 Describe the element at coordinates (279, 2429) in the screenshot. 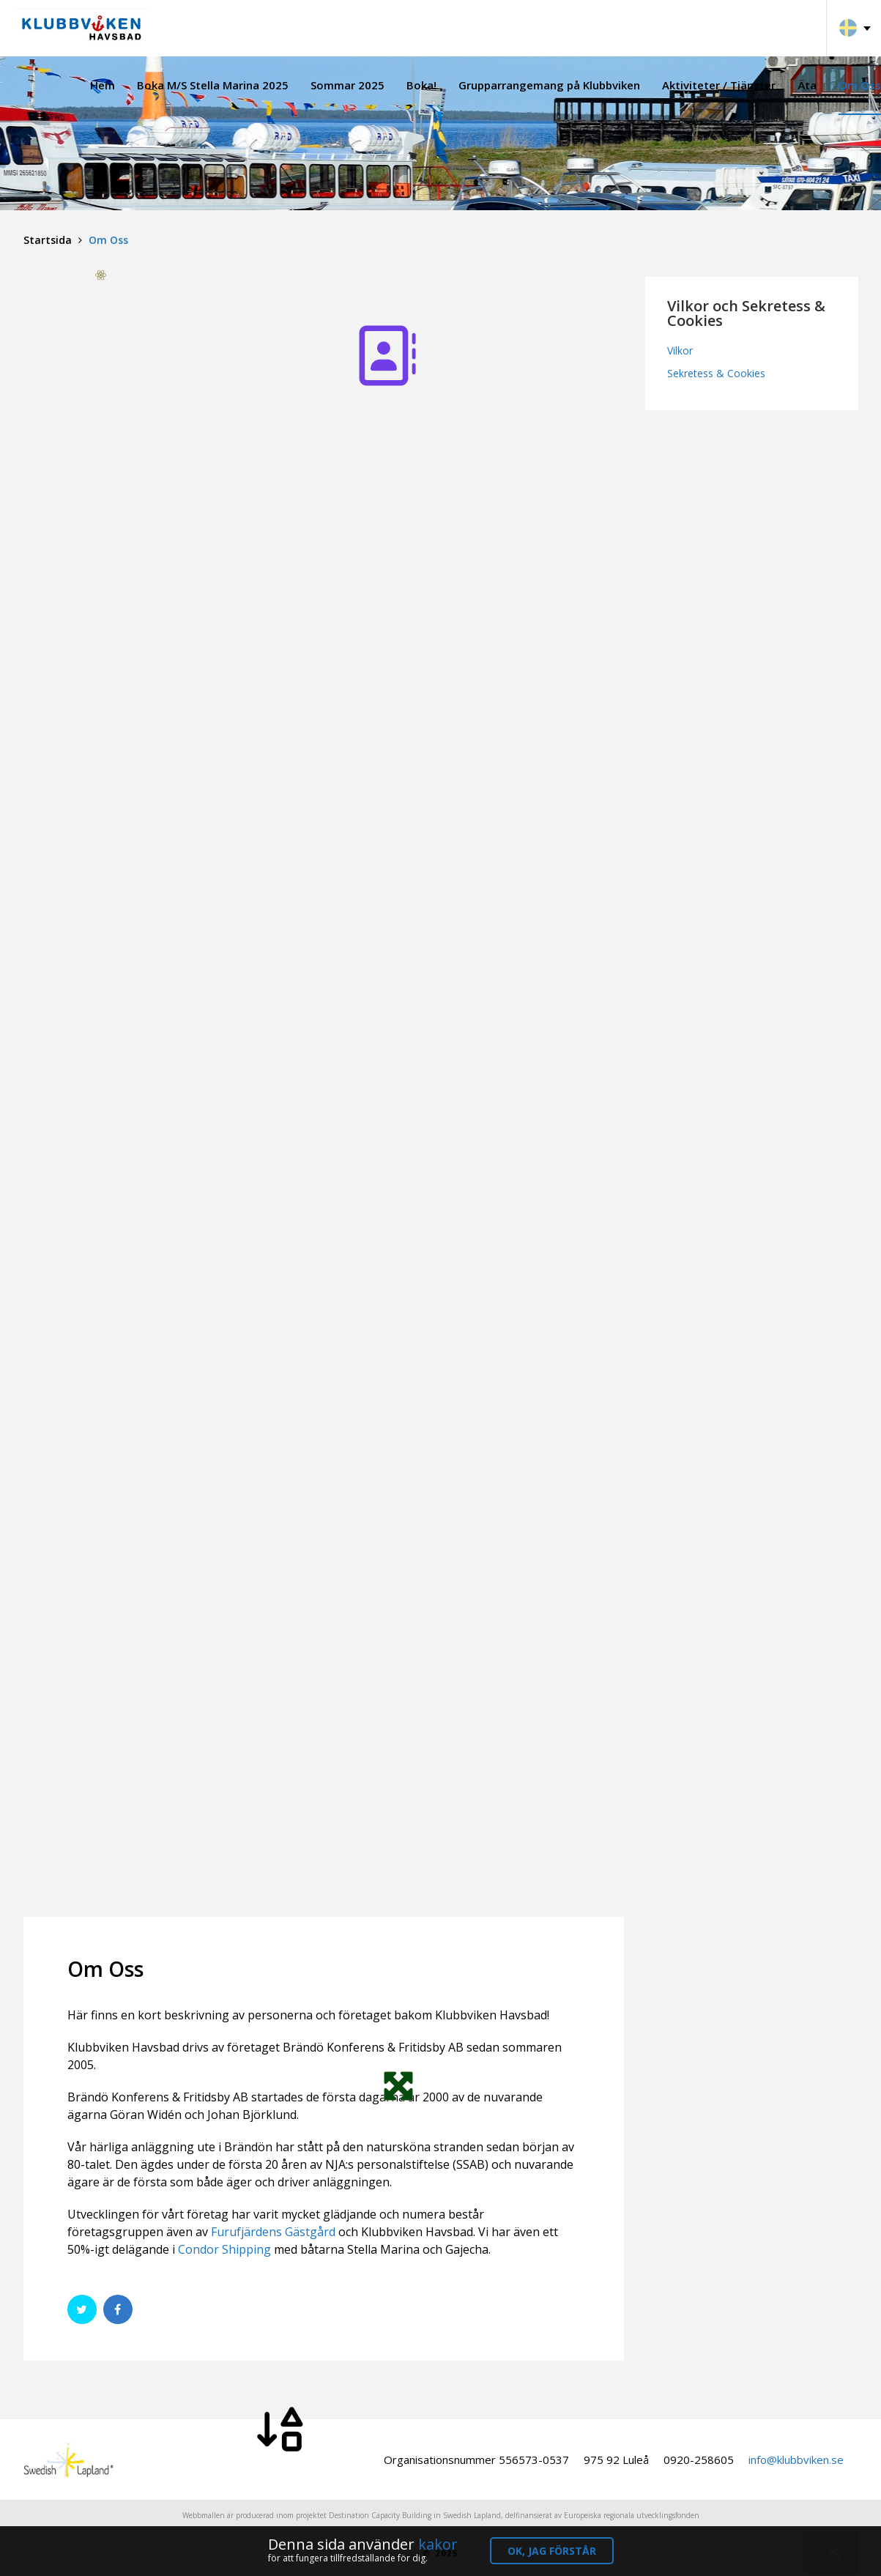

I see `sort items in descending order` at that location.